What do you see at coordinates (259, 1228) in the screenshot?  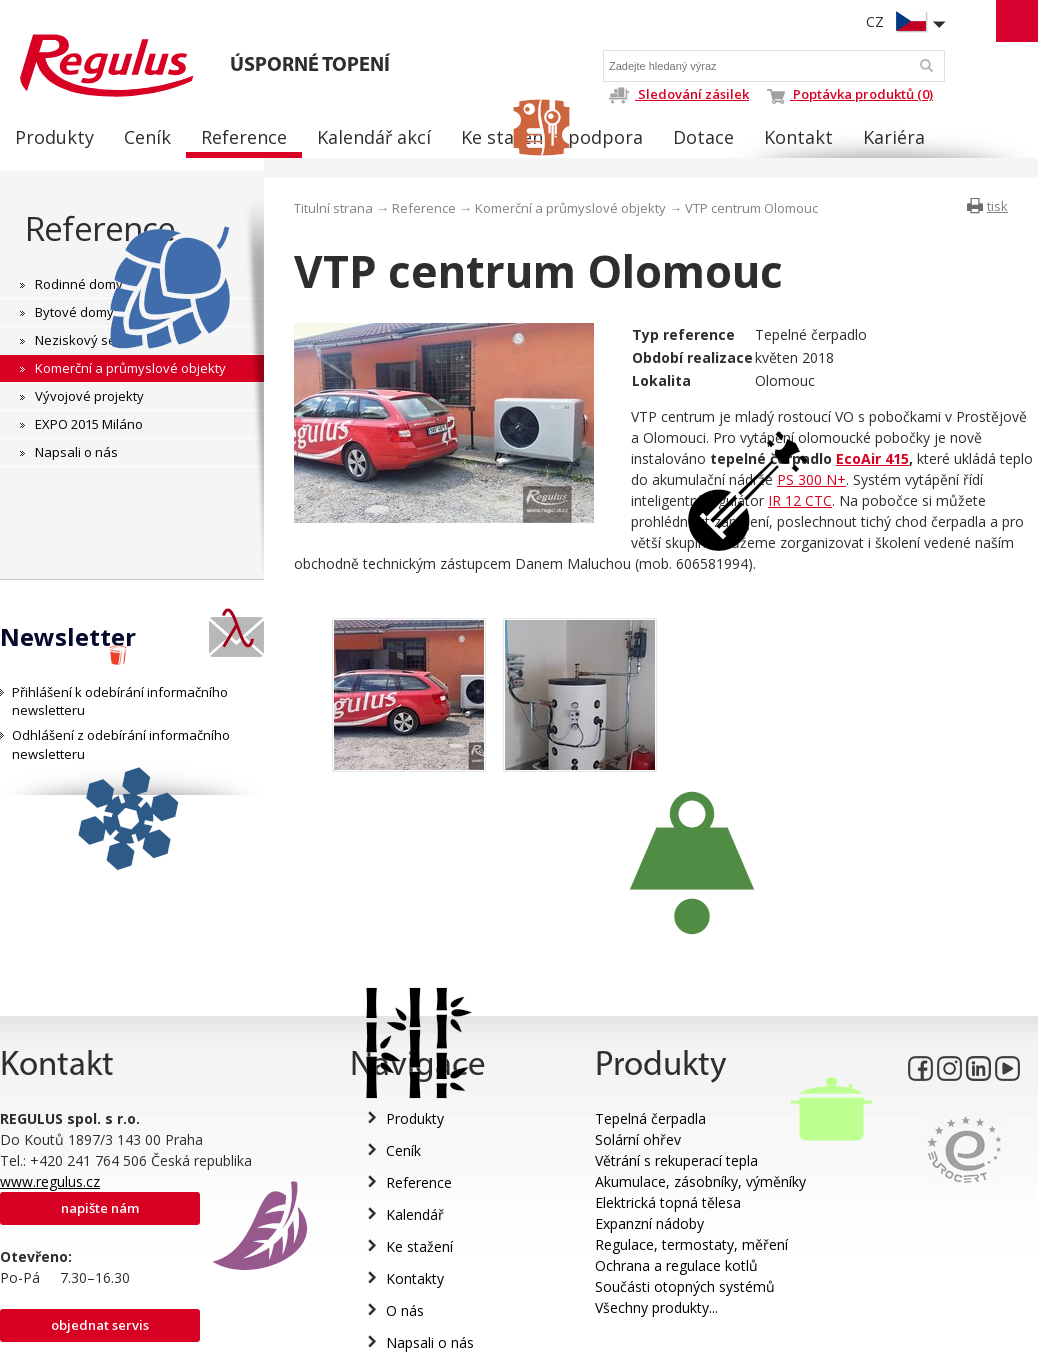 I see `indicates autumn or seasonal theme` at bounding box center [259, 1228].